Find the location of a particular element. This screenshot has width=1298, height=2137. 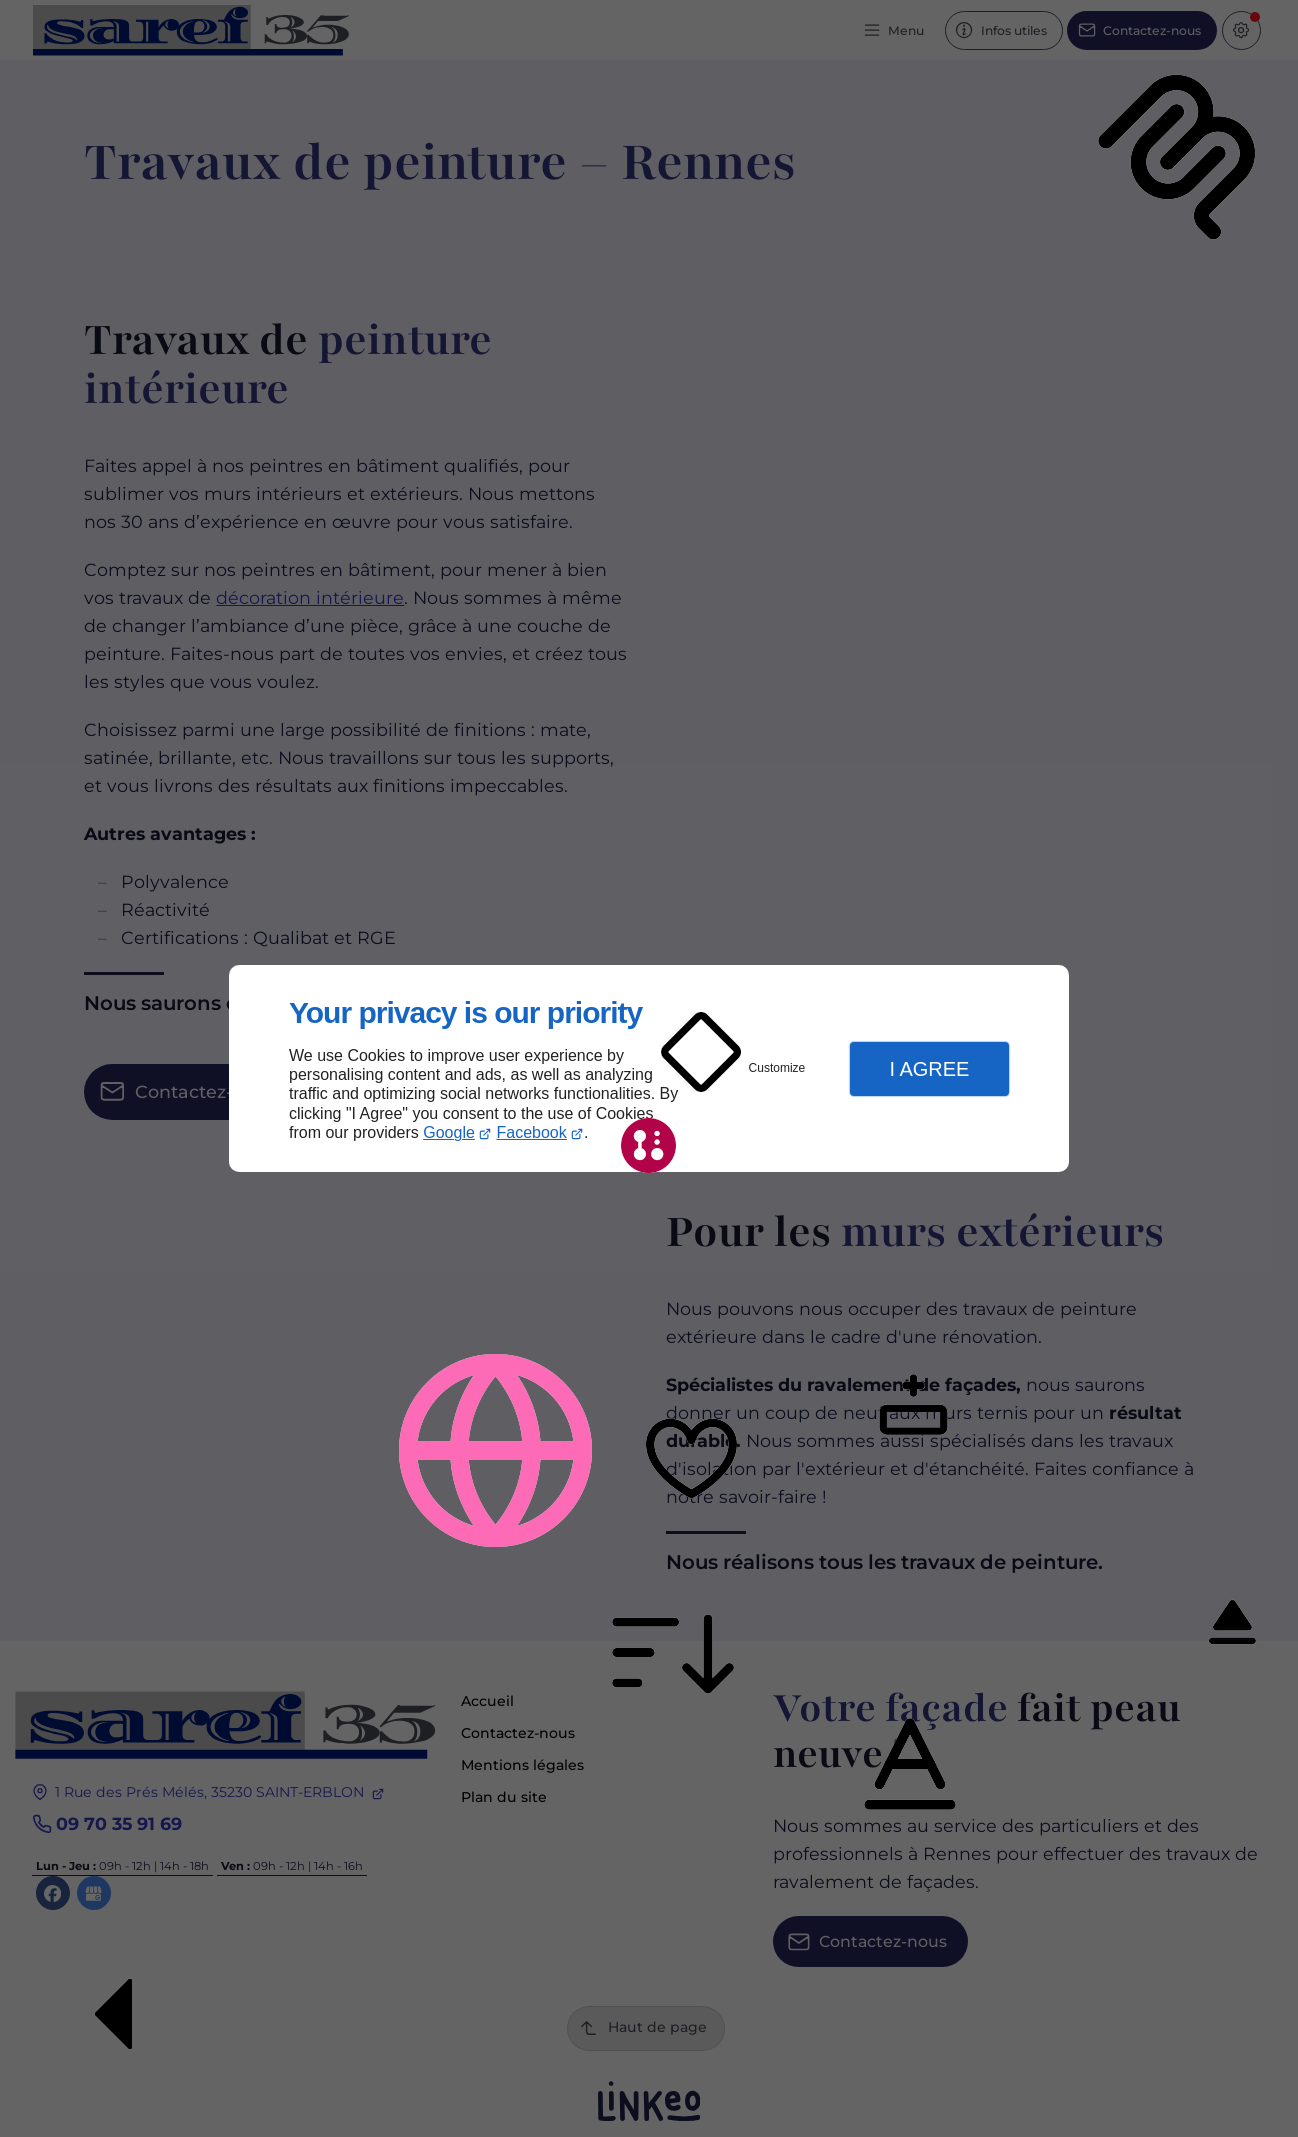

indicates a draft pull request in your activity feed is located at coordinates (648, 1145).